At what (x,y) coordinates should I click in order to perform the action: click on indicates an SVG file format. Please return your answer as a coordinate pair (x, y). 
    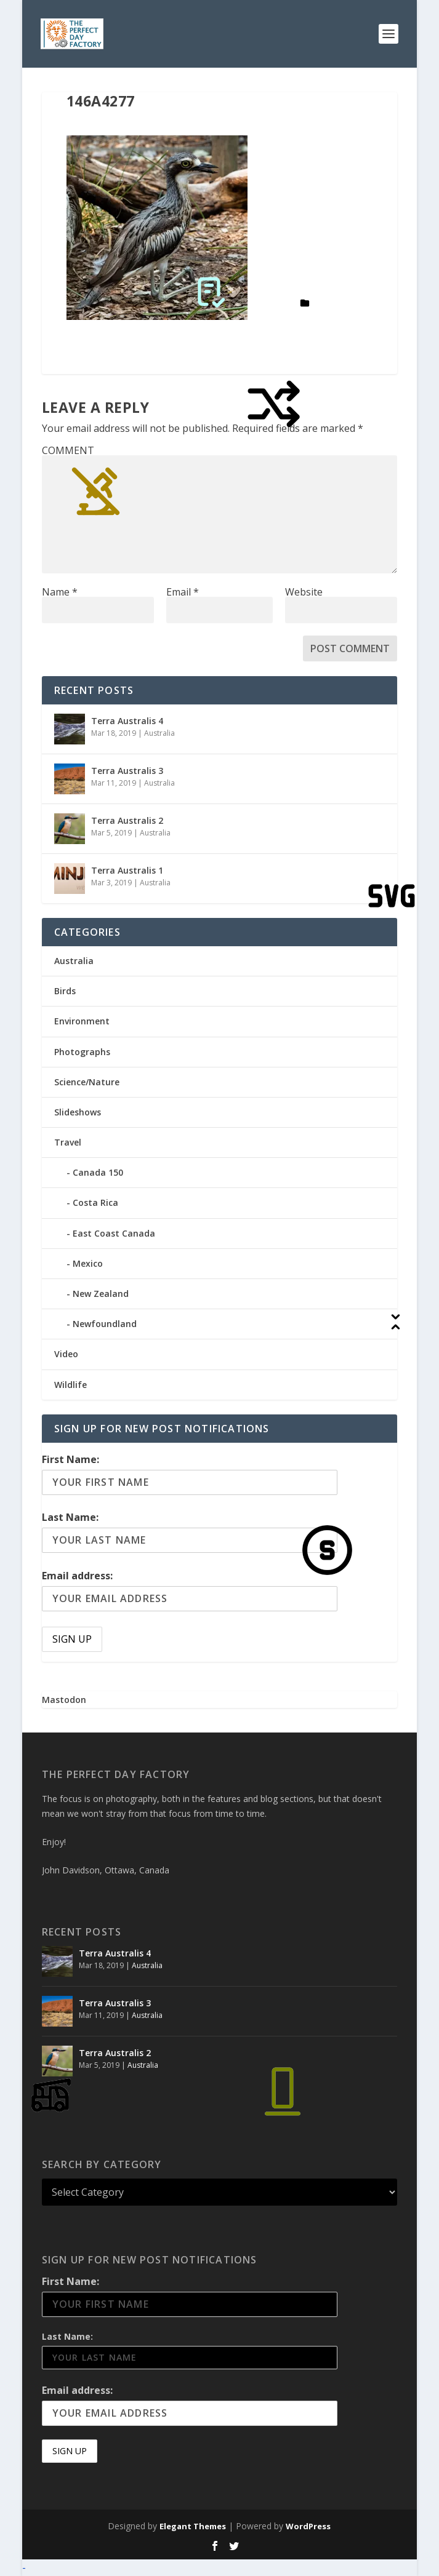
    Looking at the image, I should click on (392, 896).